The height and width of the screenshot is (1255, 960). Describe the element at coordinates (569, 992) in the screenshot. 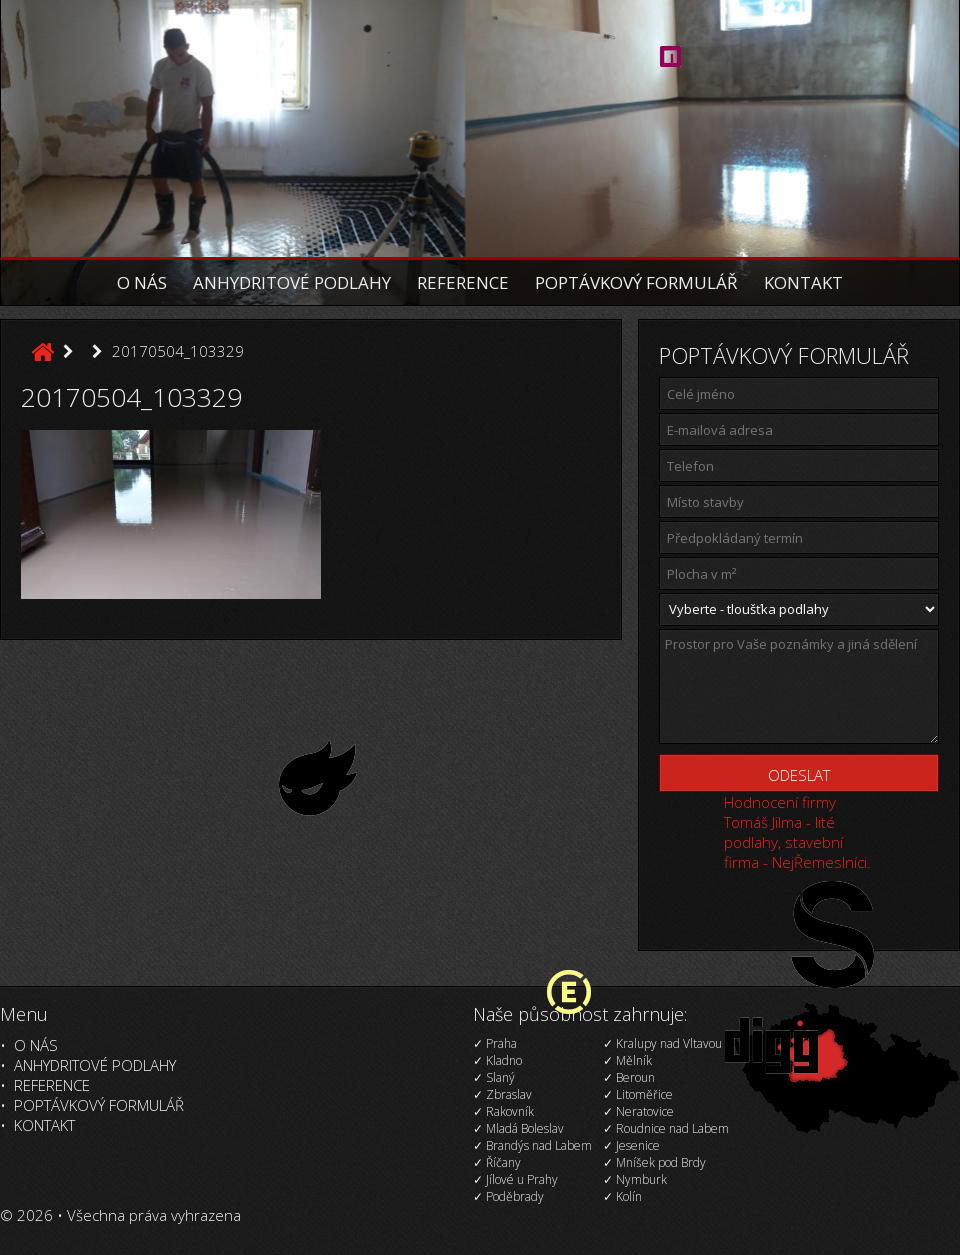

I see `open the Expensify app` at that location.